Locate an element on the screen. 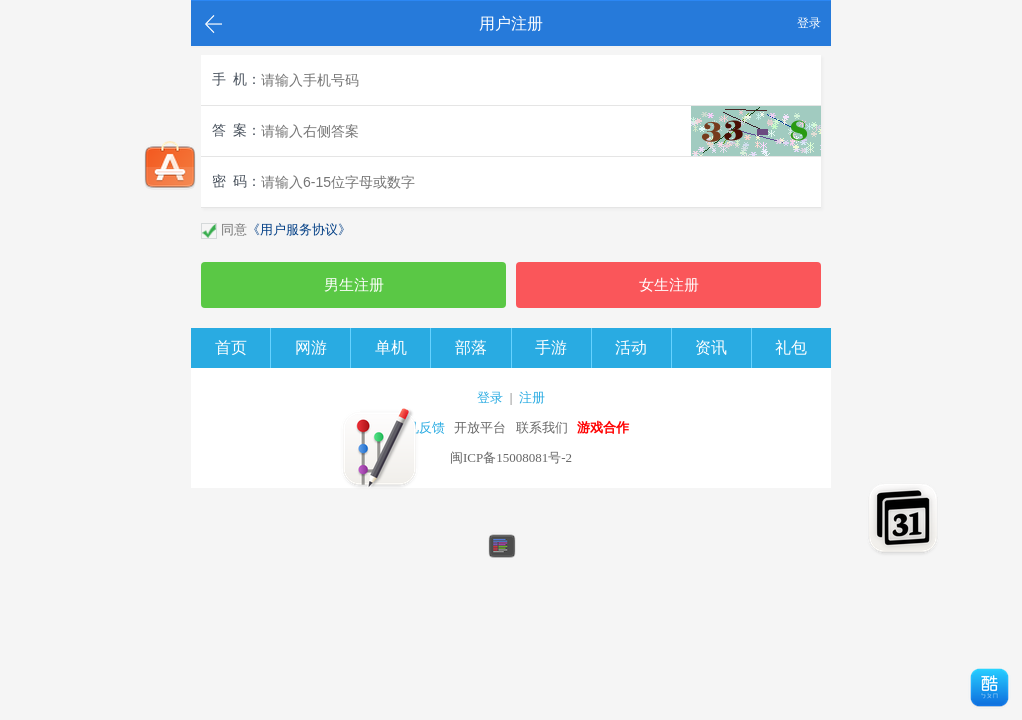 Image resolution: width=1022 pixels, height=720 pixels. open IBus Chewing input method settings is located at coordinates (989, 687).